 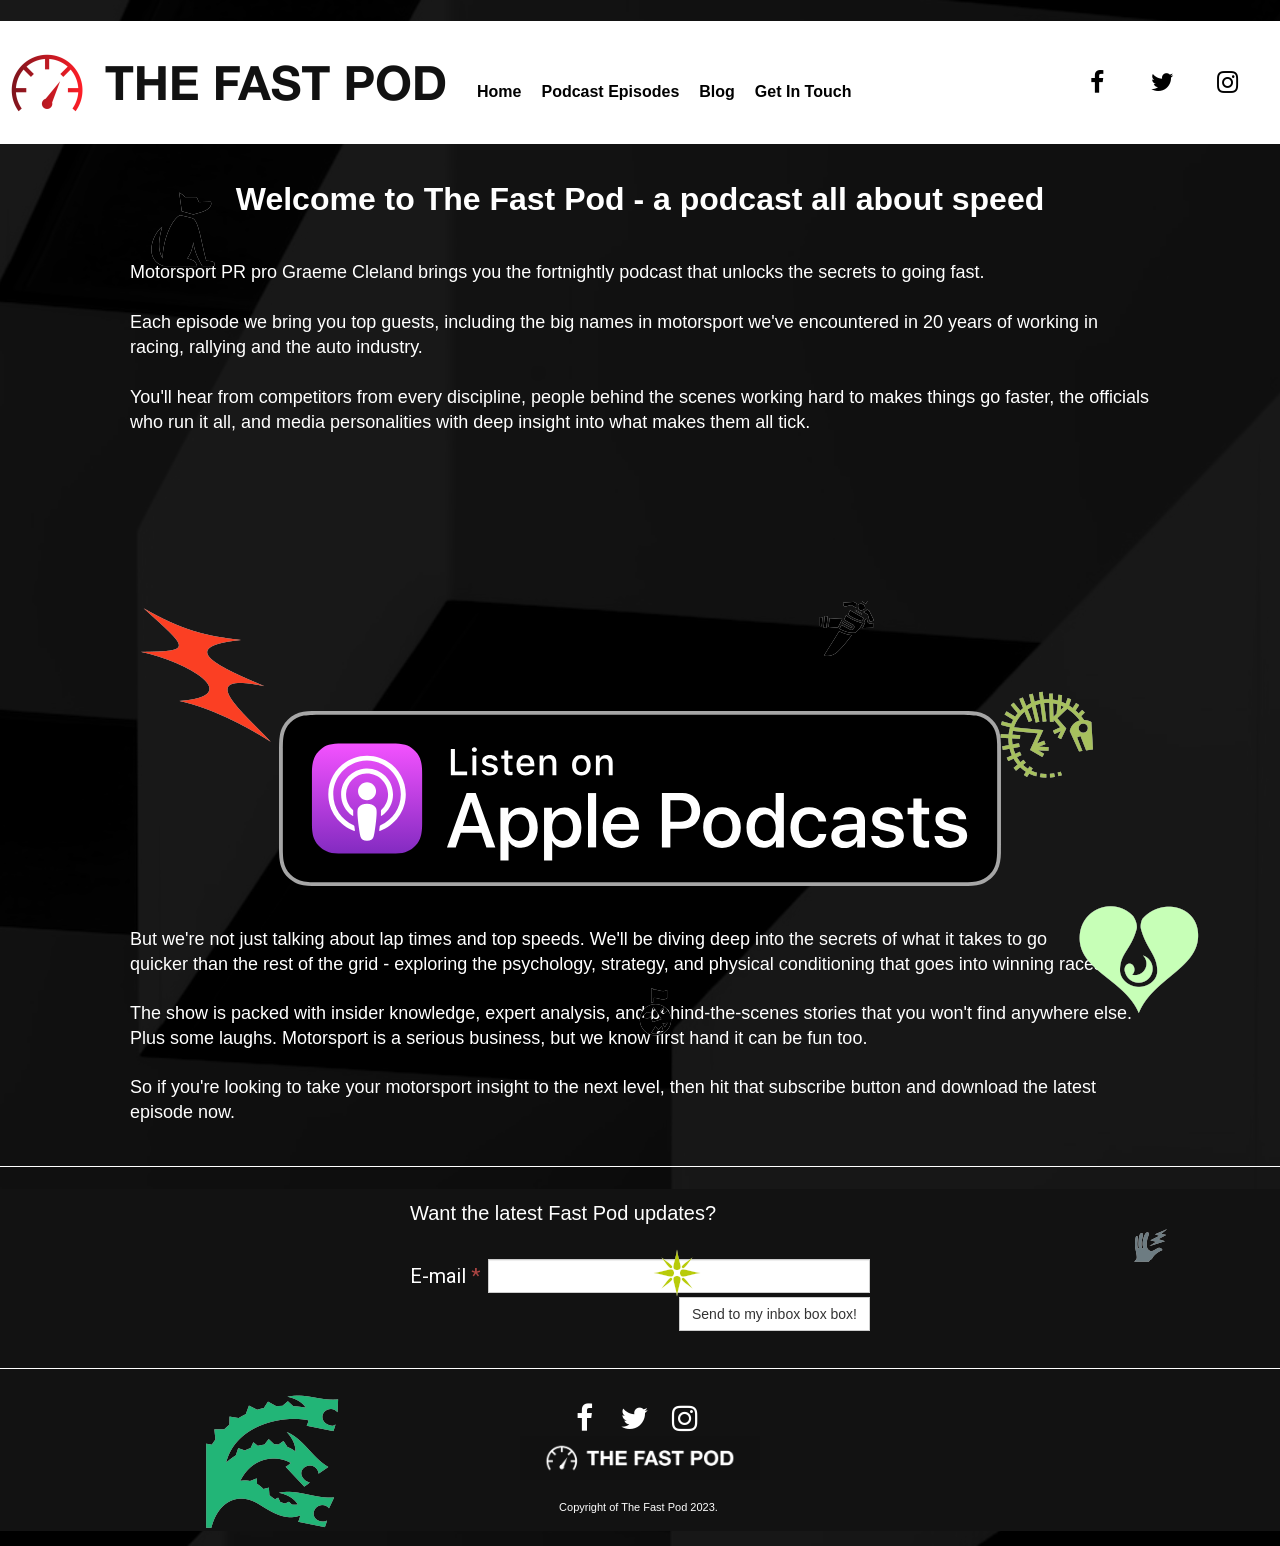 I want to click on donate blood or health resource, so click(x=1138, y=956).